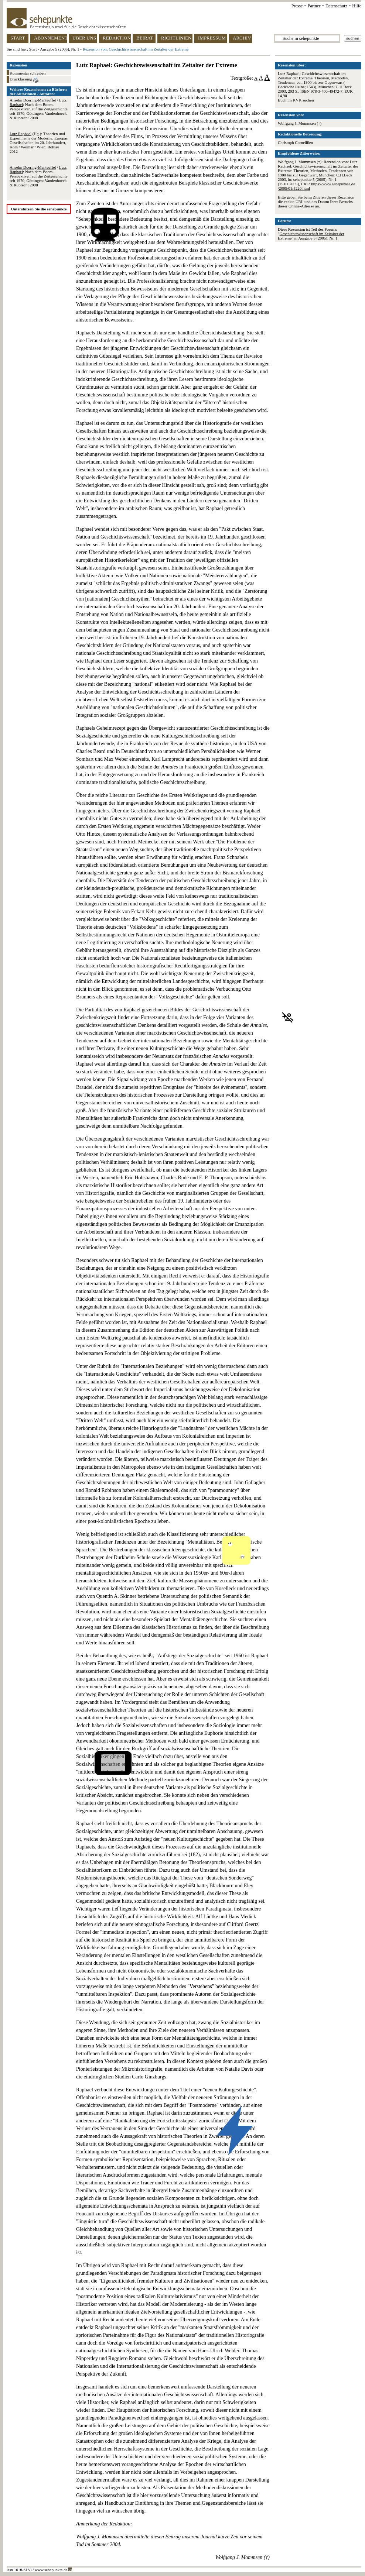 The image size is (365, 2576). Describe the element at coordinates (113, 1763) in the screenshot. I see `rotate device to landscape orientation` at that location.